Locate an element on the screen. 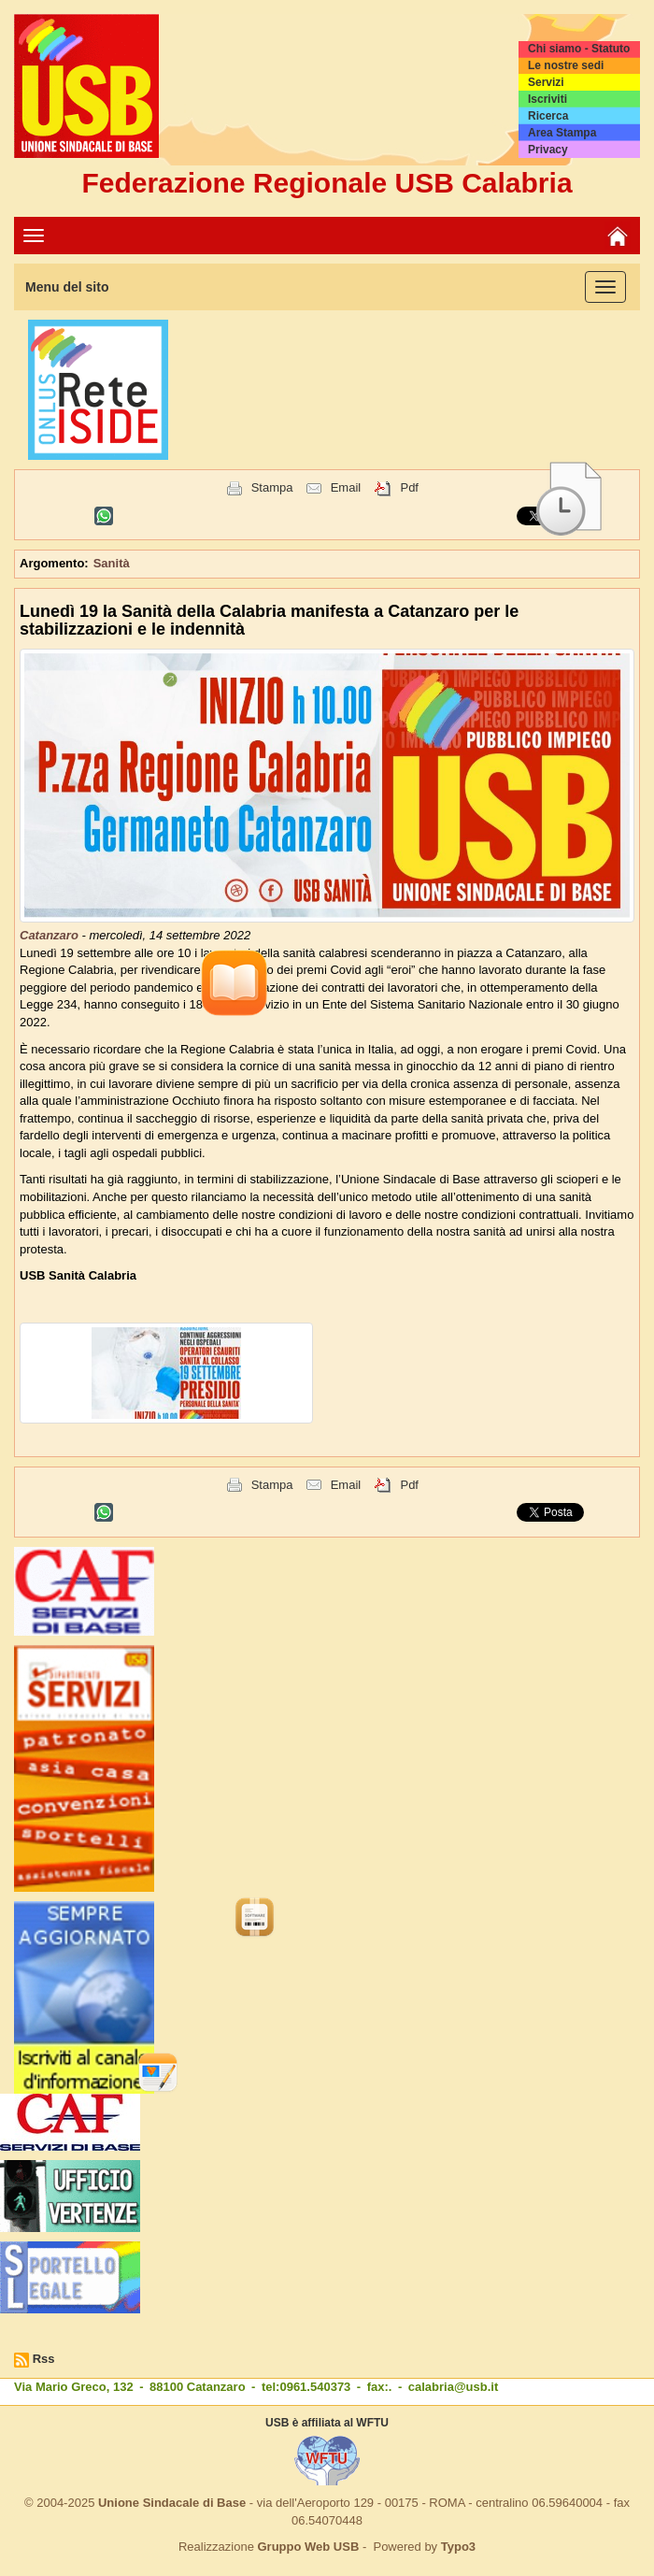 Image resolution: width=654 pixels, height=2576 pixels. open the Books app is located at coordinates (234, 982).